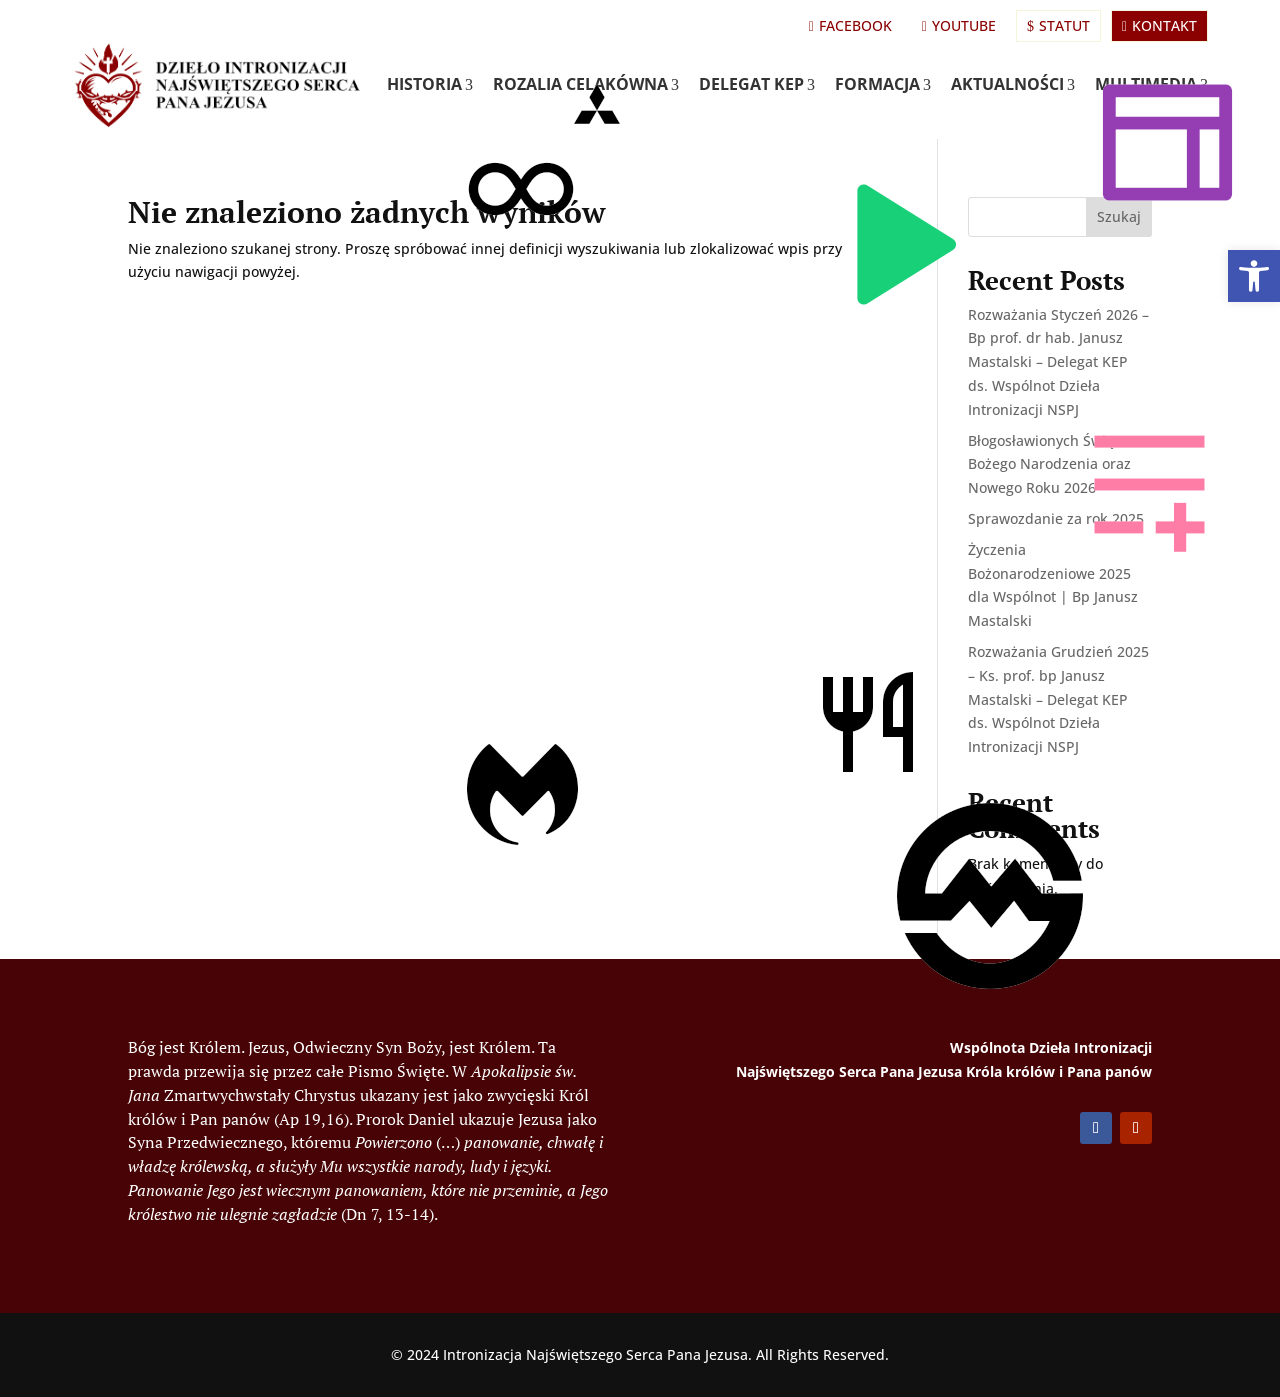  Describe the element at coordinates (990, 896) in the screenshot. I see `shanghai metro official app or website` at that location.